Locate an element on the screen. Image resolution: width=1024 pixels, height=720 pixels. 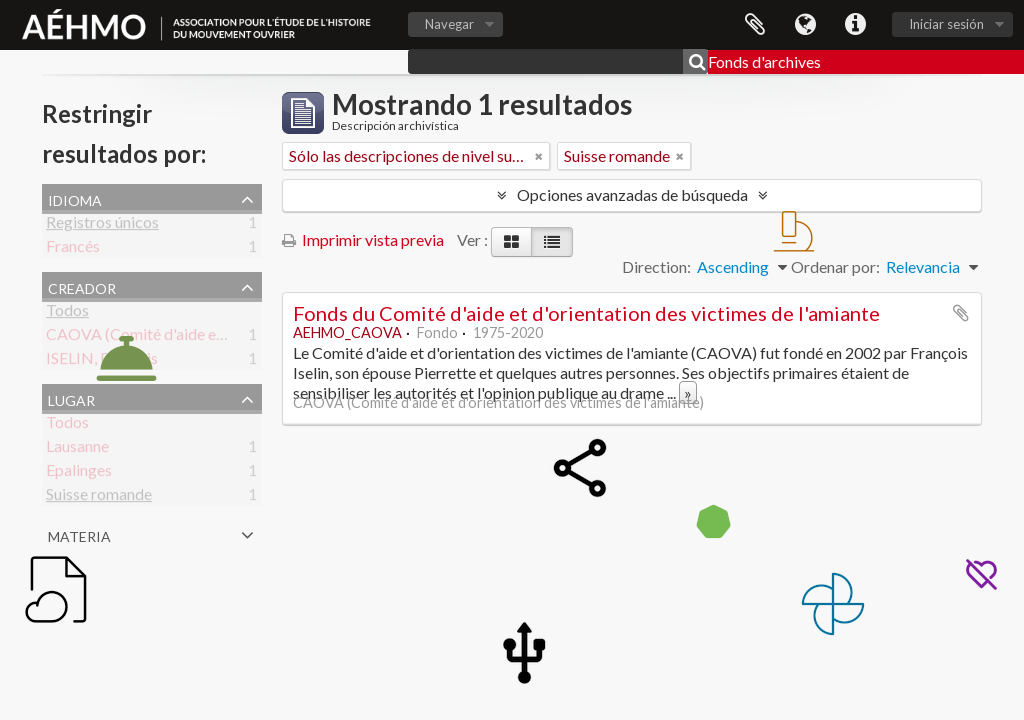
access research or lab tools is located at coordinates (794, 233).